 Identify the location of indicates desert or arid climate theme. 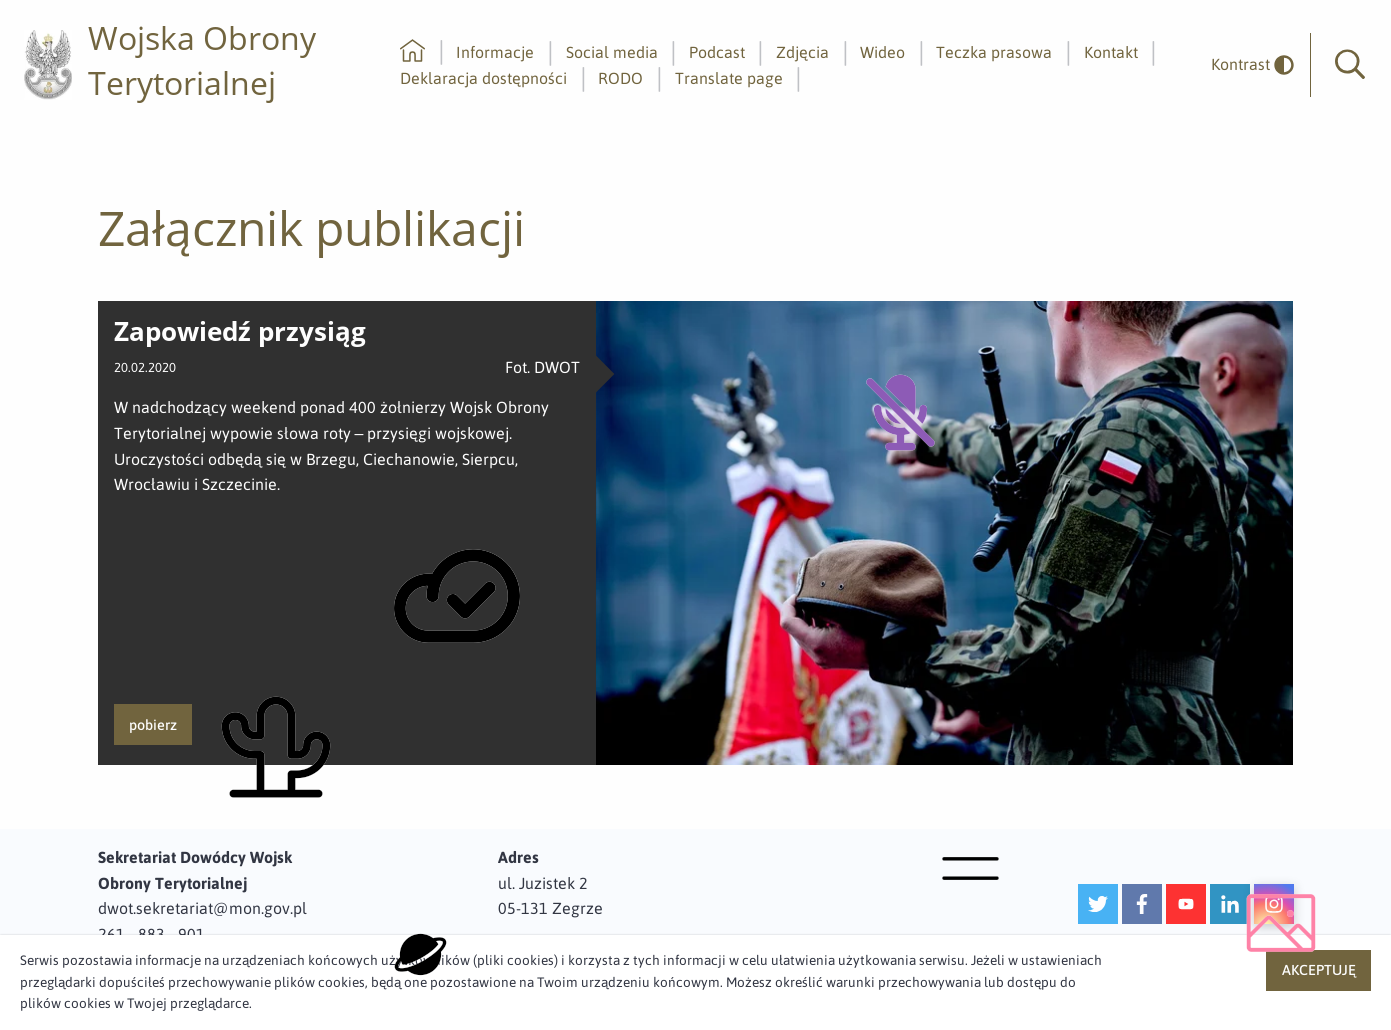
(276, 751).